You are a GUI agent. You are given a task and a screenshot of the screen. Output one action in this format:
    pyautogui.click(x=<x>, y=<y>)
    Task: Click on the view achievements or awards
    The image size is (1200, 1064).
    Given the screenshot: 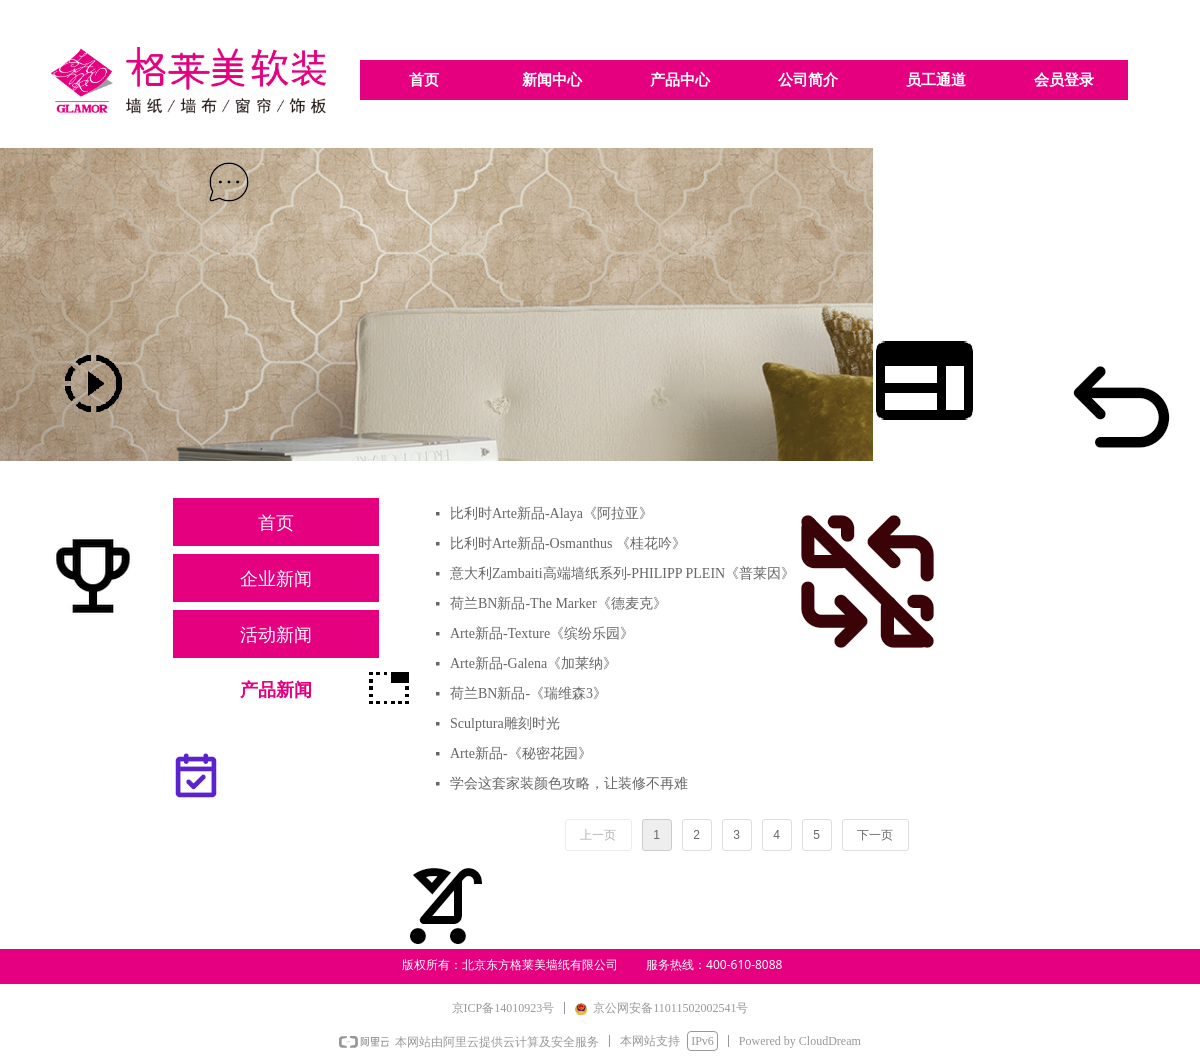 What is the action you would take?
    pyautogui.click(x=93, y=576)
    